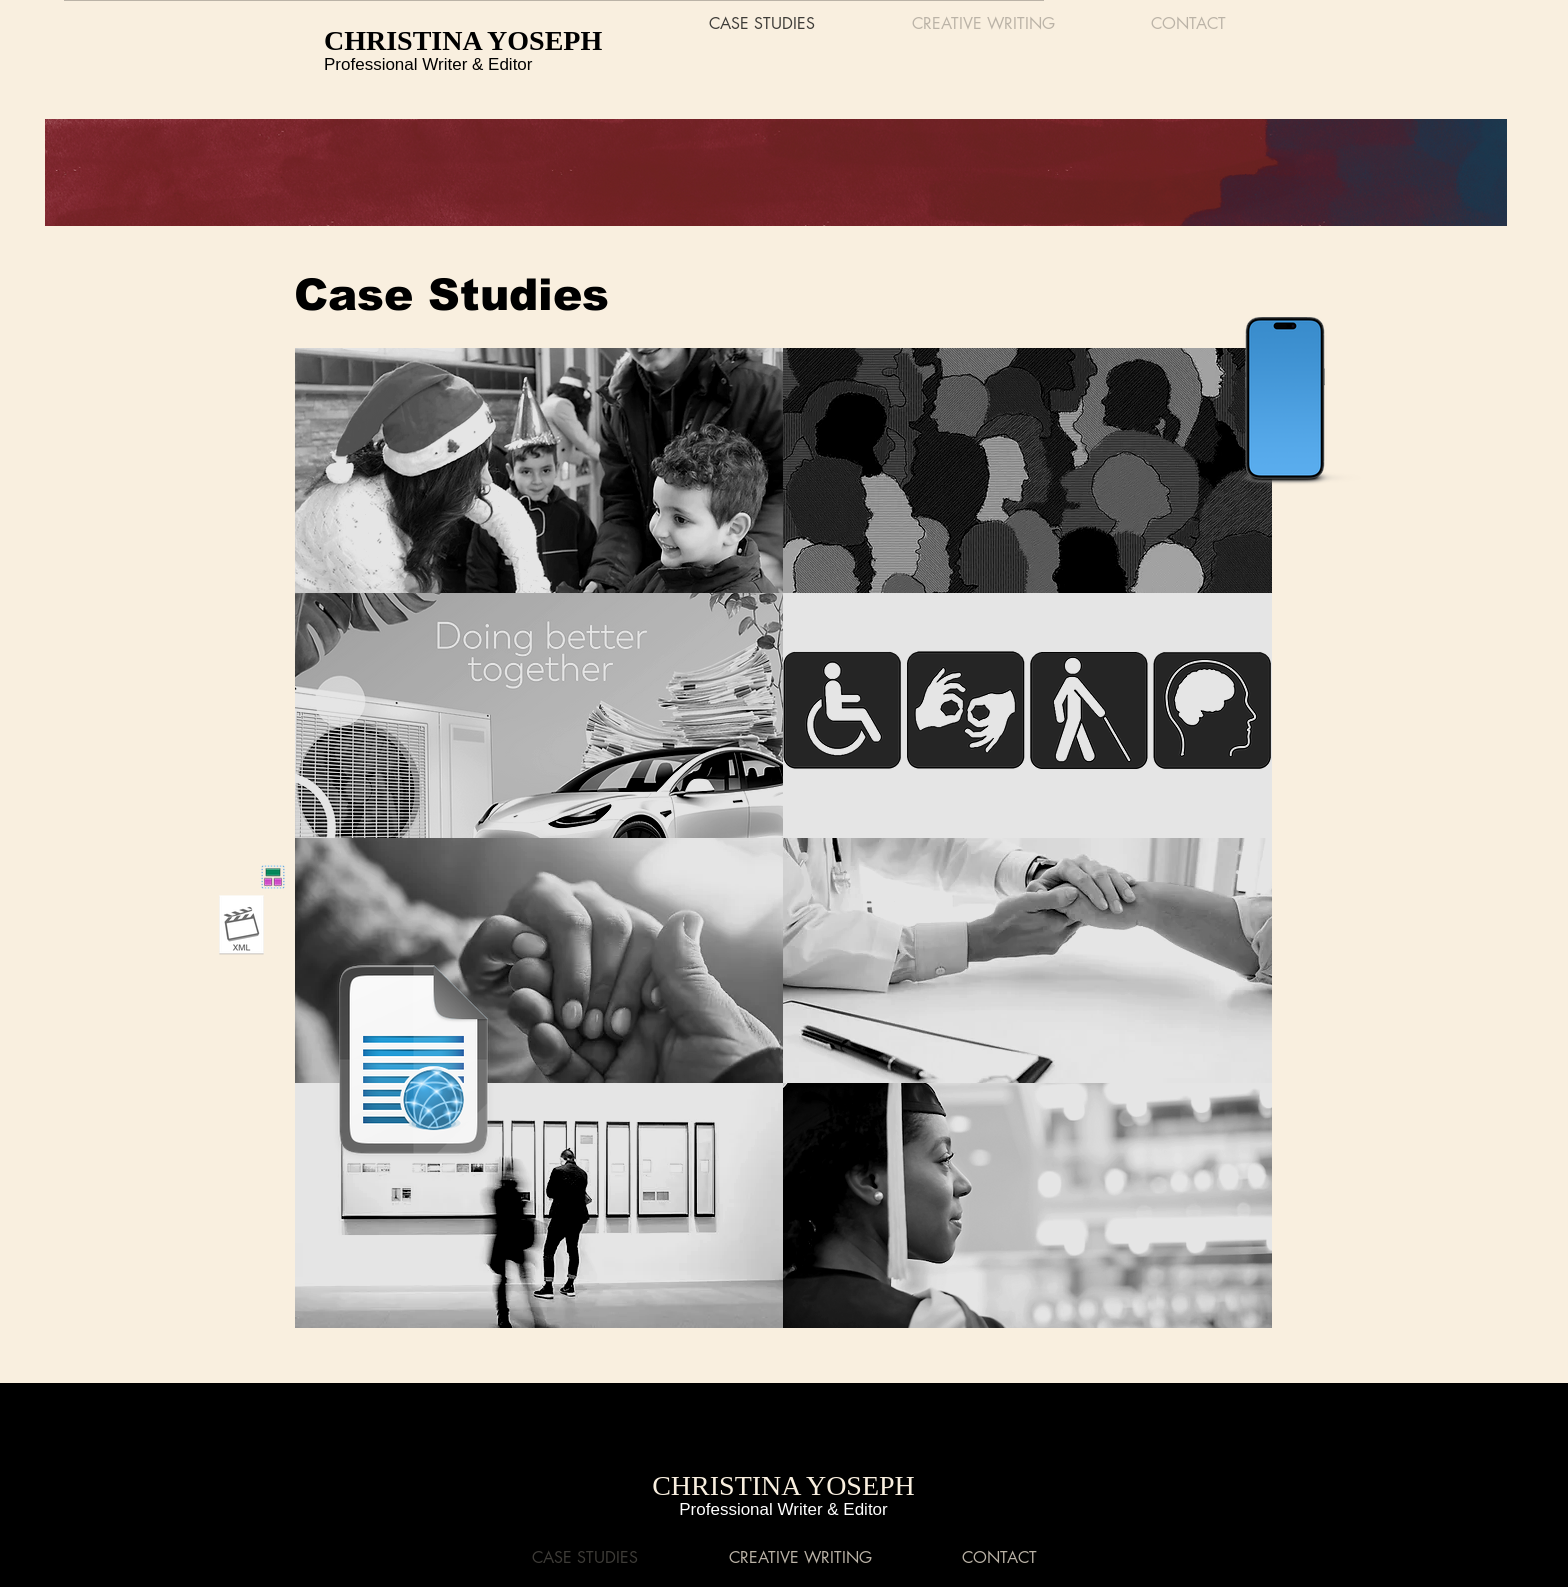 The height and width of the screenshot is (1587, 1568). I want to click on select all items in the current view, so click(273, 877).